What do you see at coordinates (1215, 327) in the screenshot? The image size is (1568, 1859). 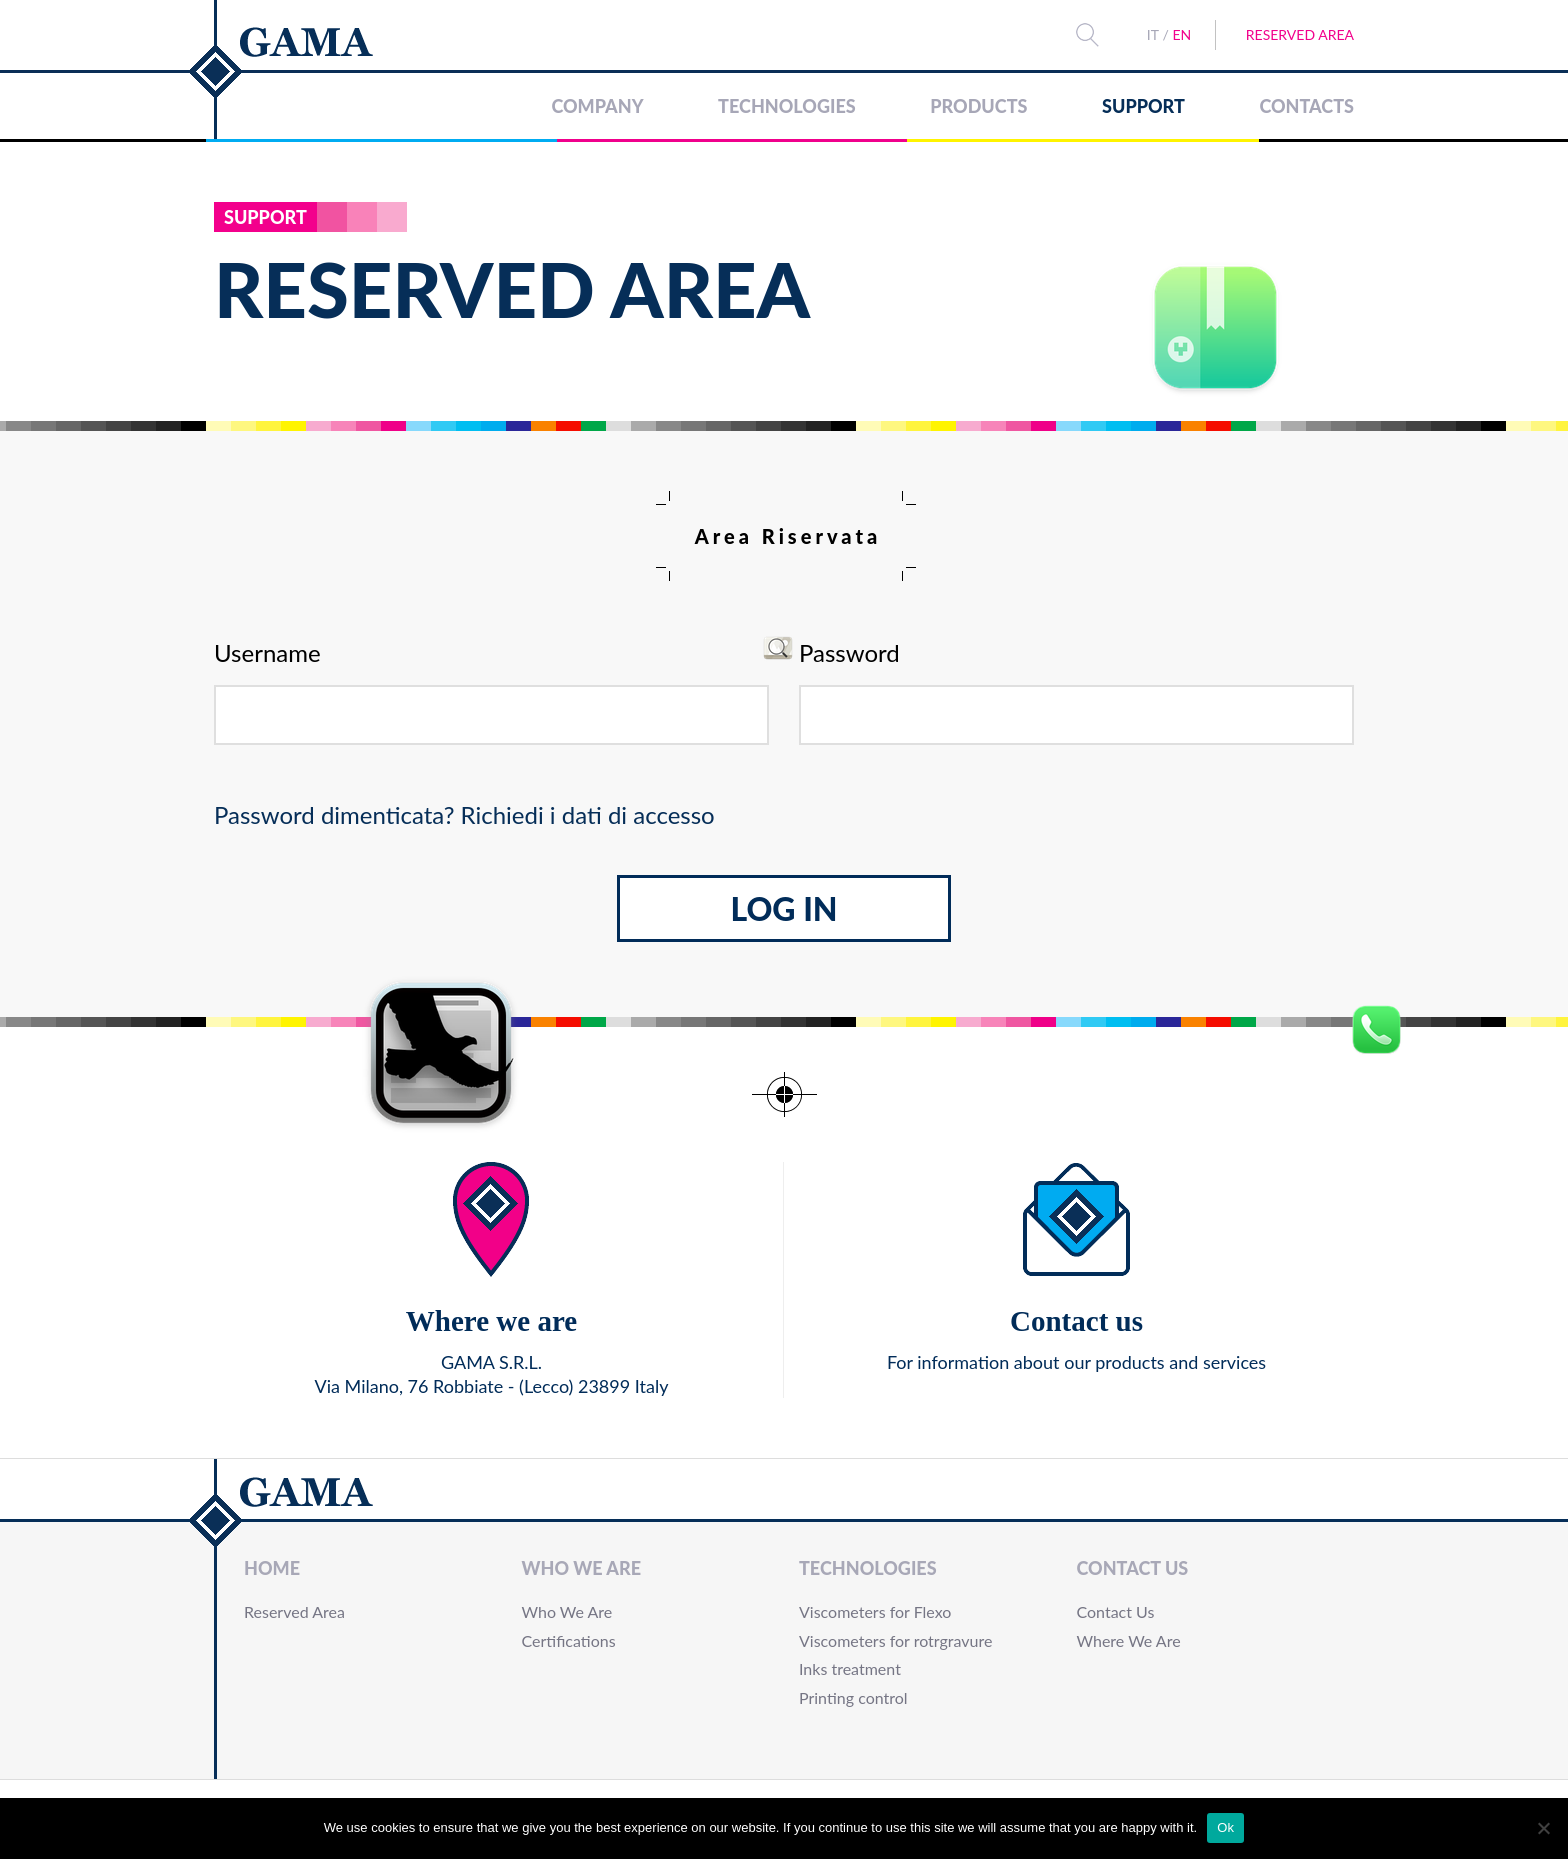 I see `open yast software group manager` at bounding box center [1215, 327].